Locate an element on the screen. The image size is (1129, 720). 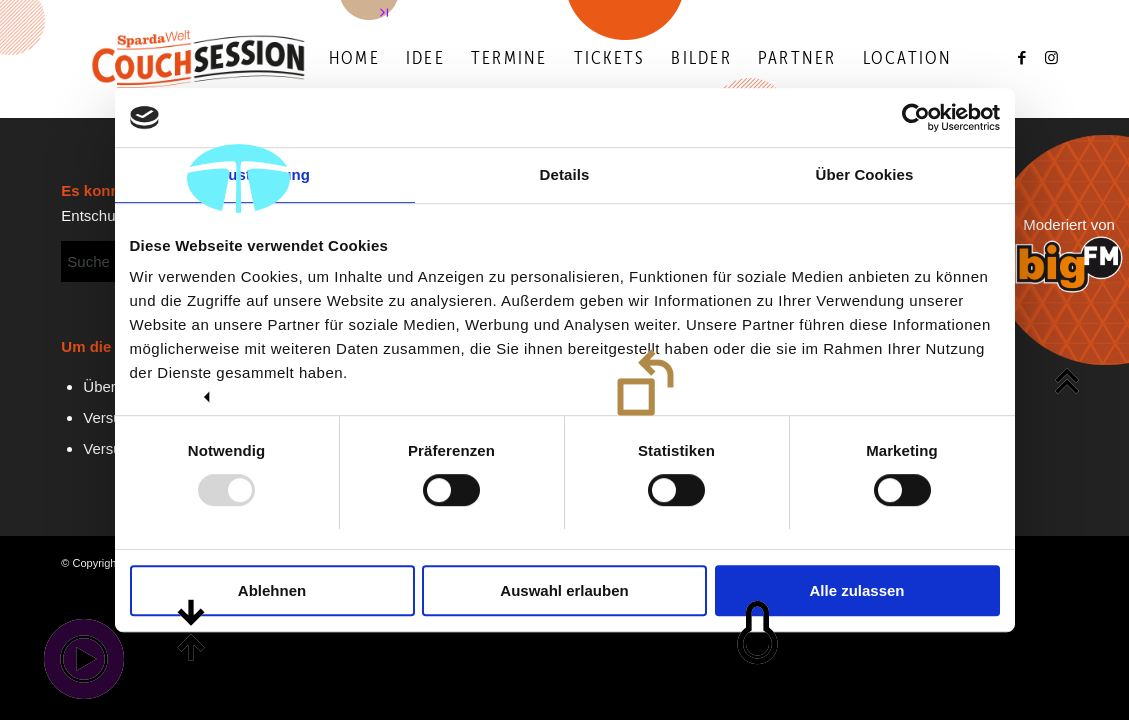
navigate to the previous item is located at coordinates (208, 397).